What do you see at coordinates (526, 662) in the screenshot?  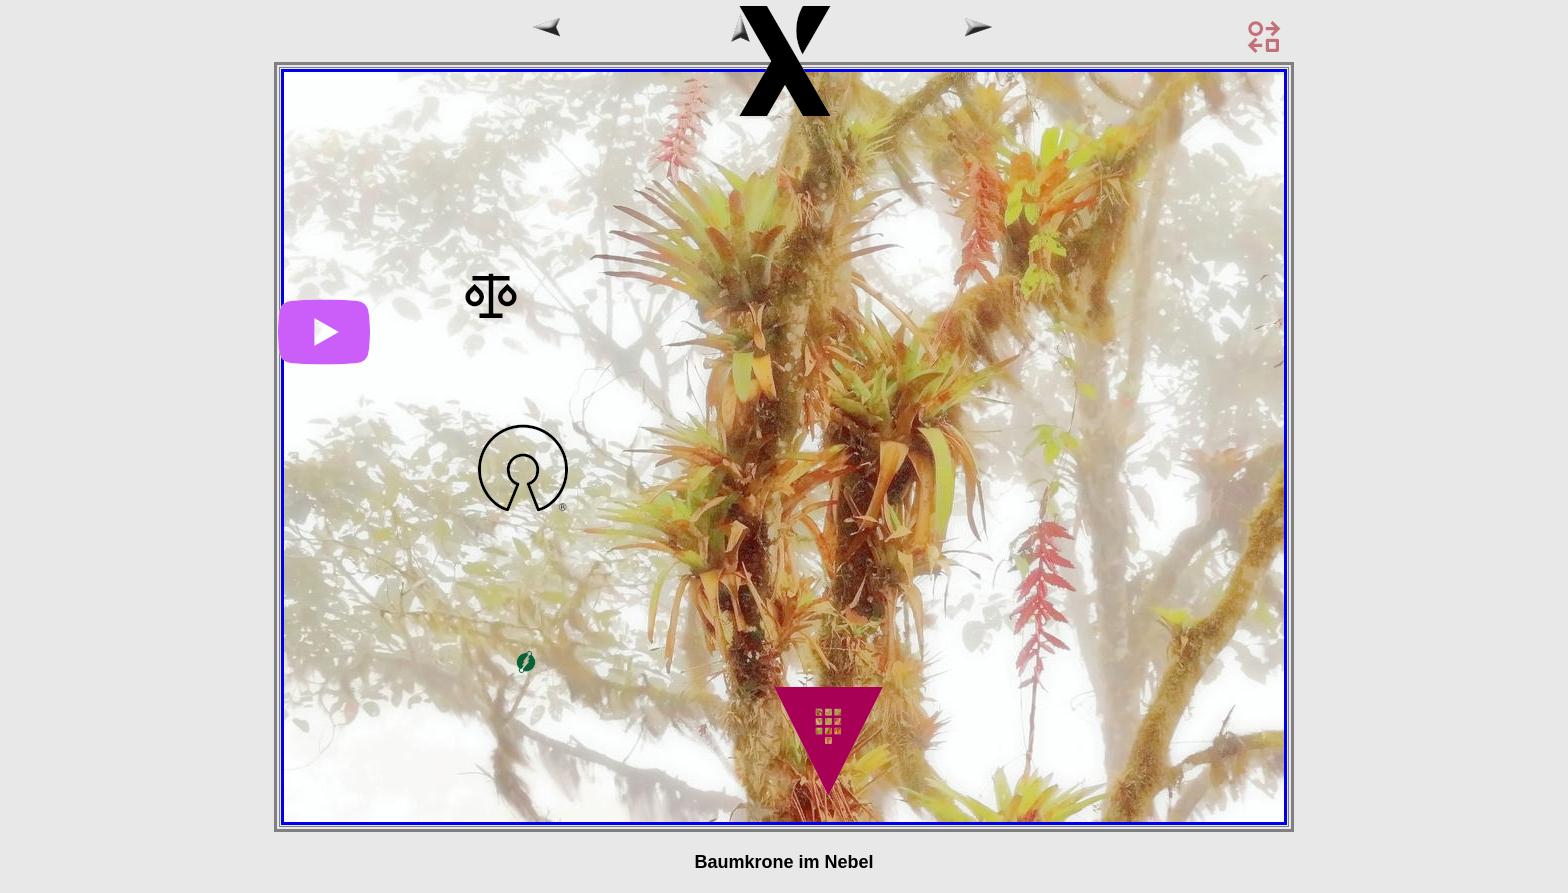 I see `dgraph database logo` at bounding box center [526, 662].